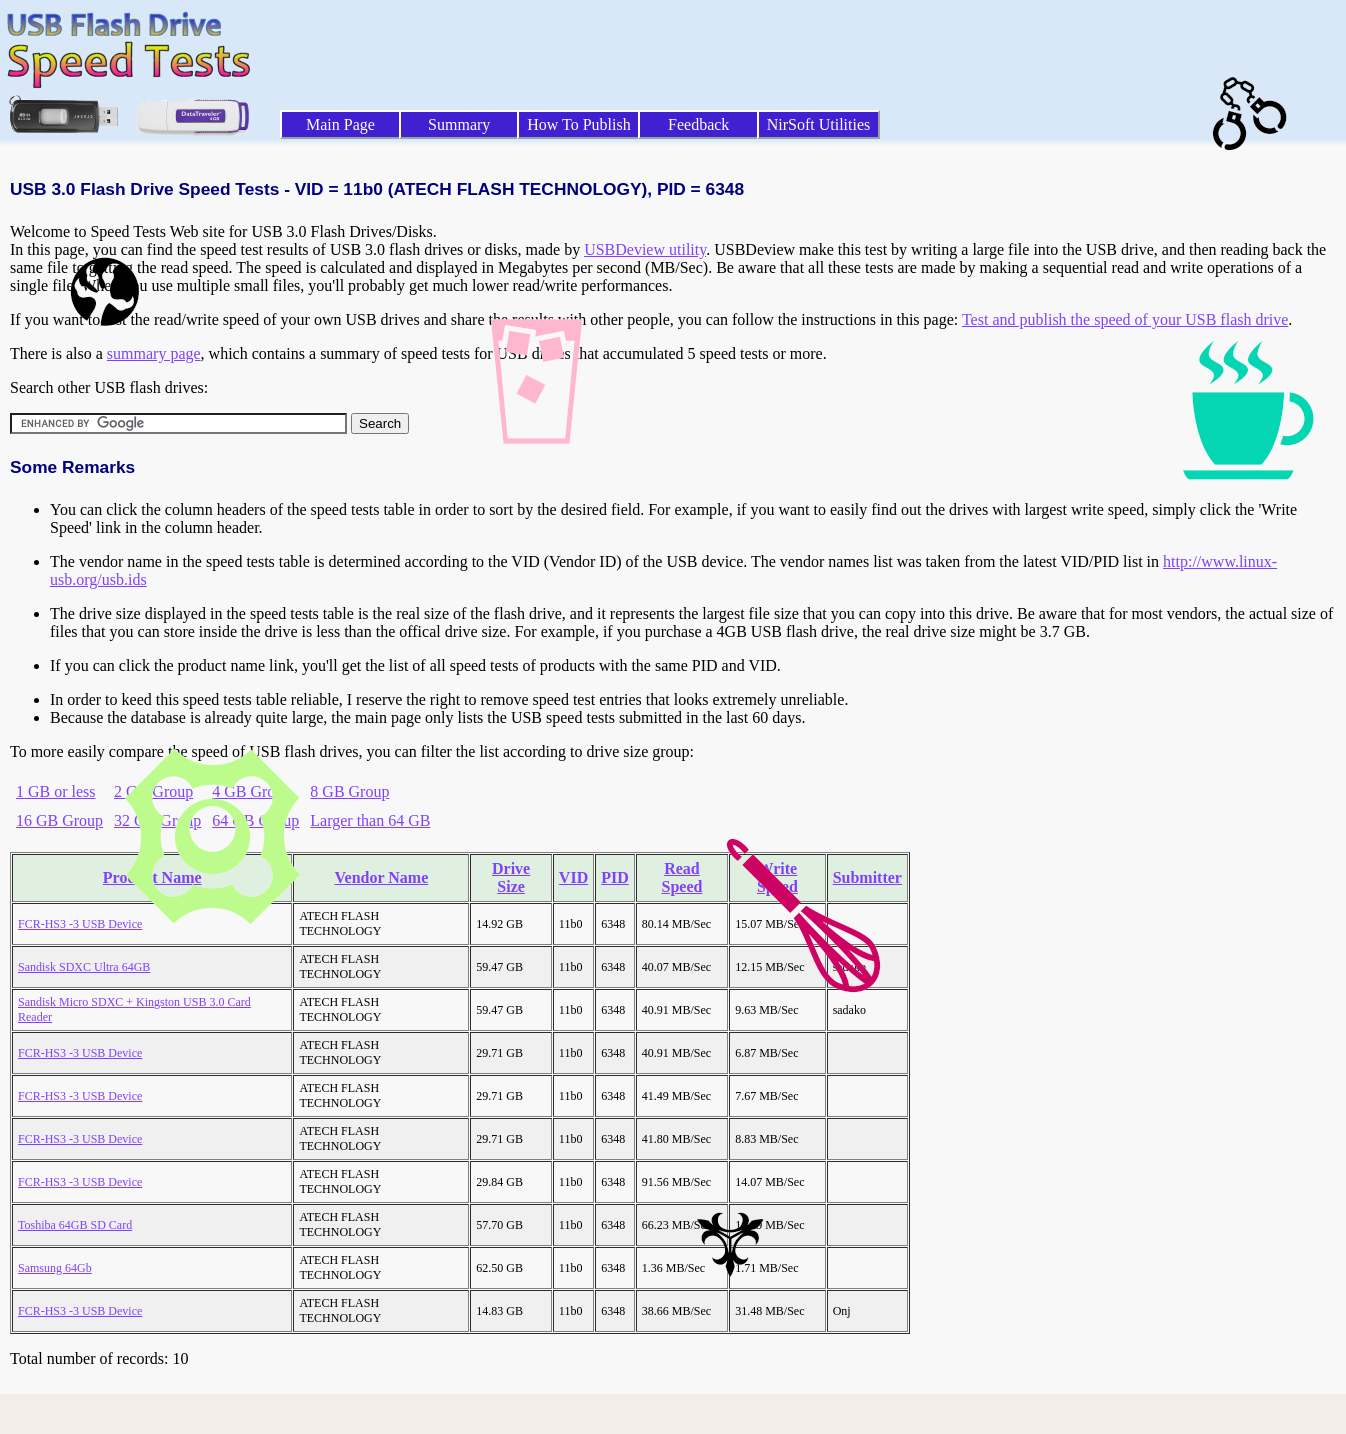 This screenshot has height=1434, width=1346. What do you see at coordinates (730, 1244) in the screenshot?
I see `decorative fleur-de-lis or heraldic emblem` at bounding box center [730, 1244].